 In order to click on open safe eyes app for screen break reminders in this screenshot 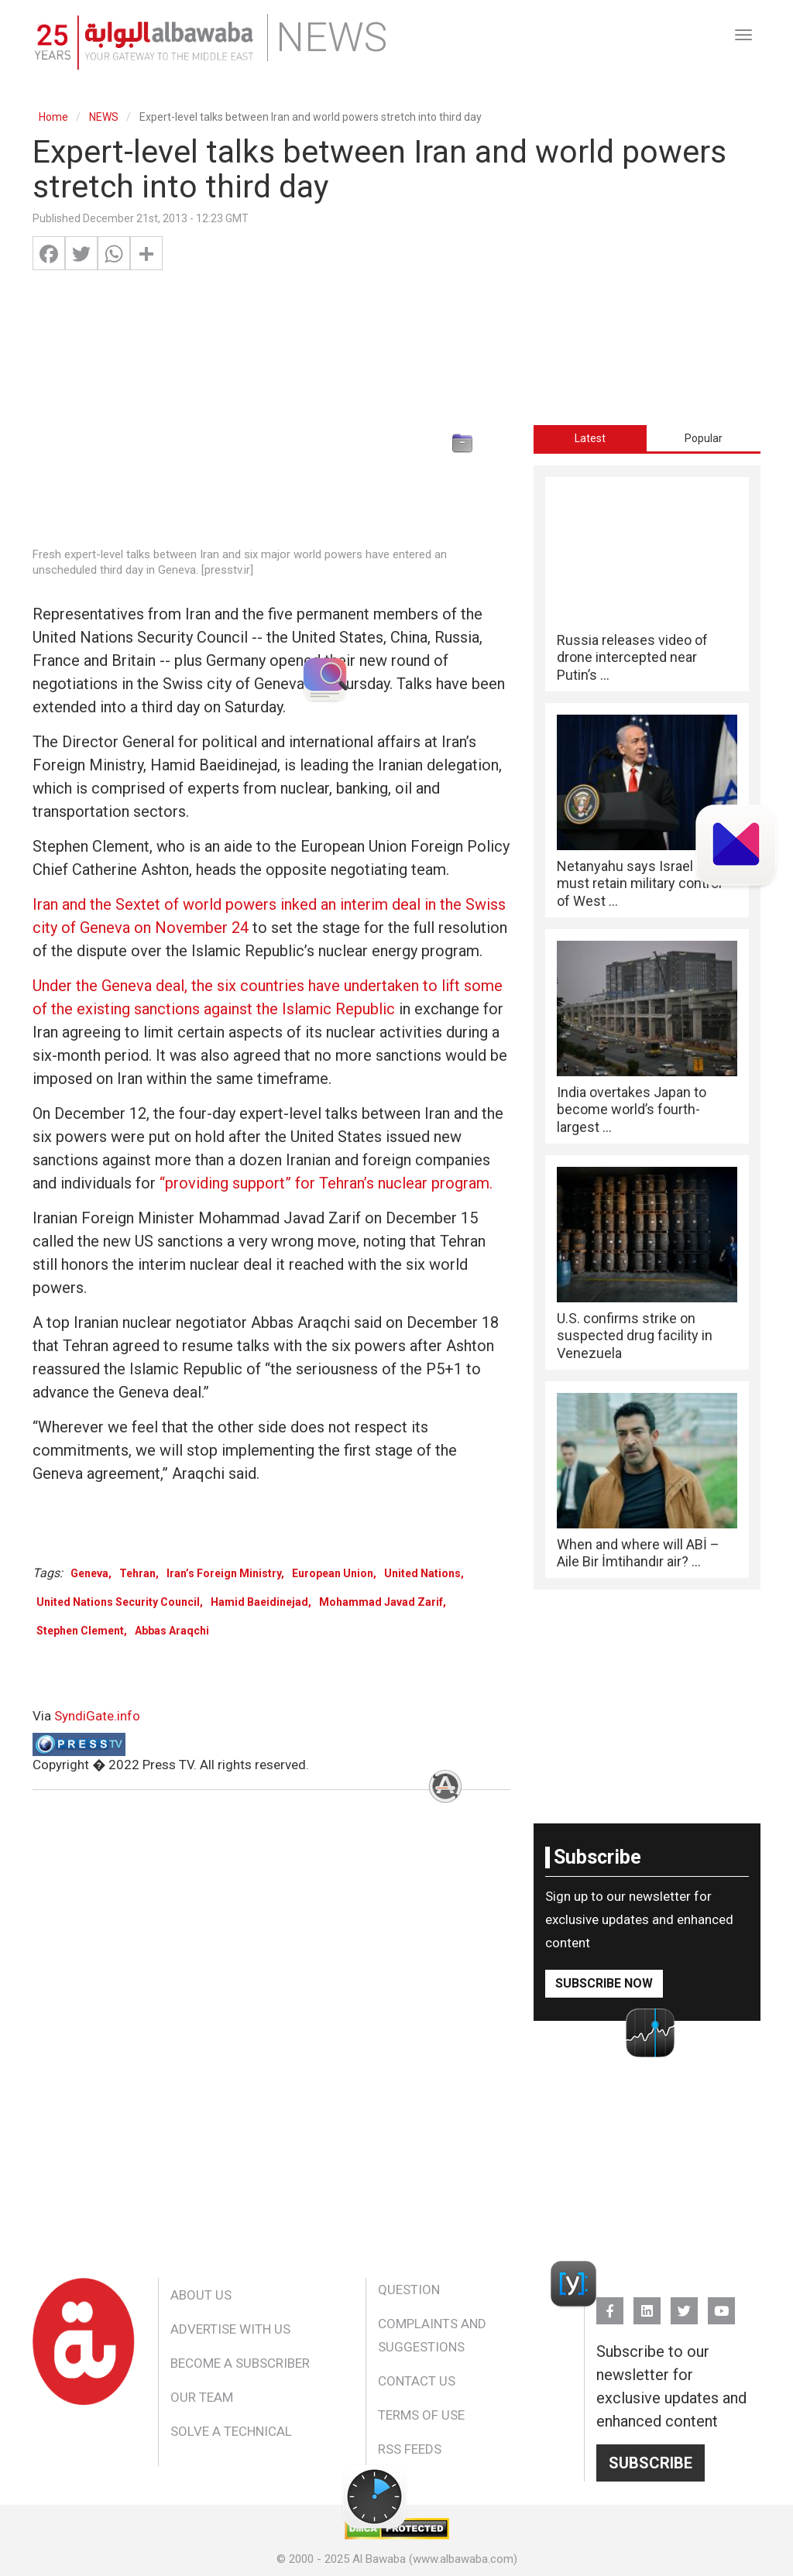, I will do `click(374, 2496)`.